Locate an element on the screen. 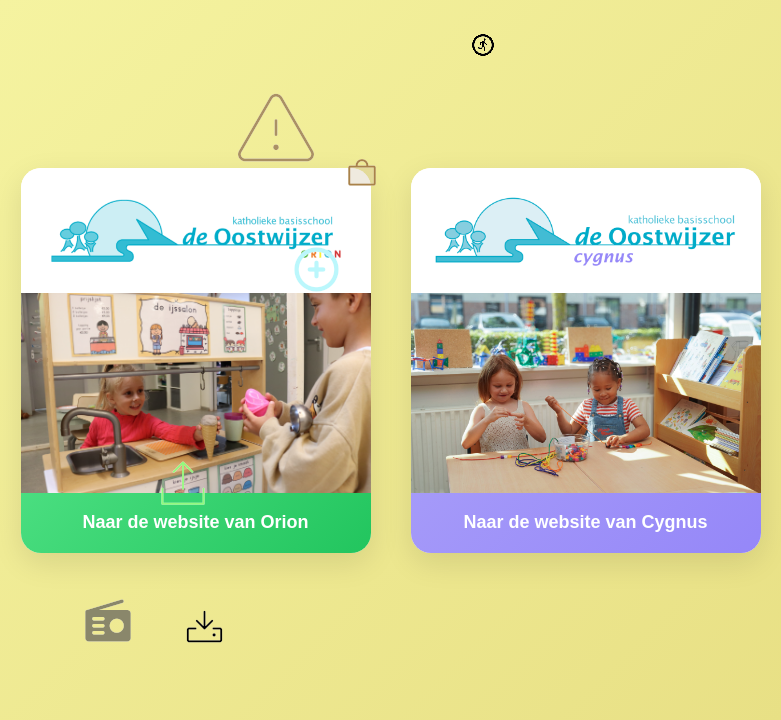 This screenshot has width=781, height=720. open radio or audio streaming is located at coordinates (108, 624).